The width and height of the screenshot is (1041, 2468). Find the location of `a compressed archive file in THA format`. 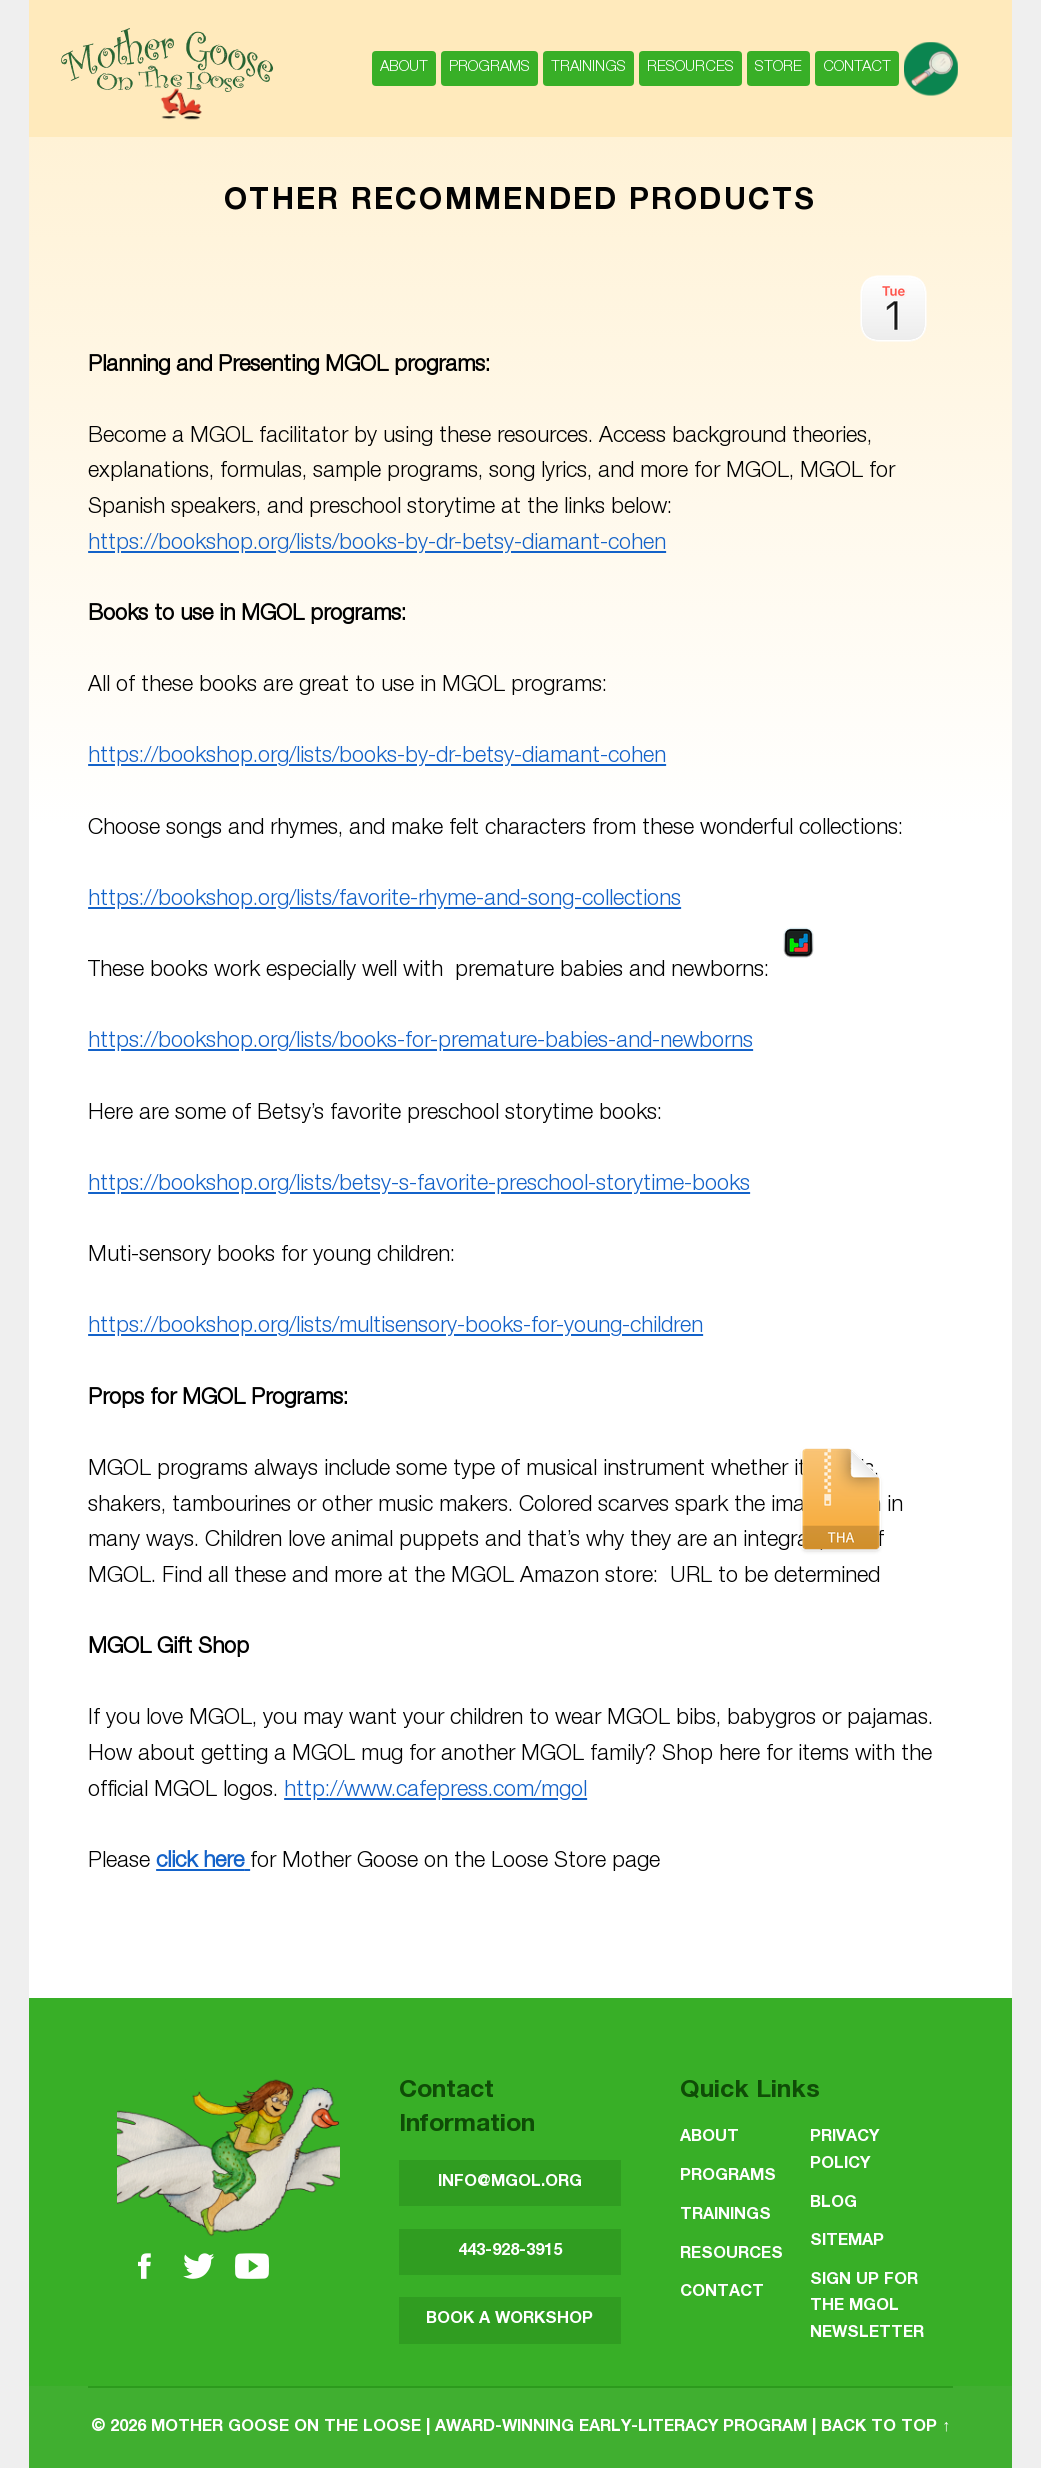

a compressed archive file in THA format is located at coordinates (841, 1501).